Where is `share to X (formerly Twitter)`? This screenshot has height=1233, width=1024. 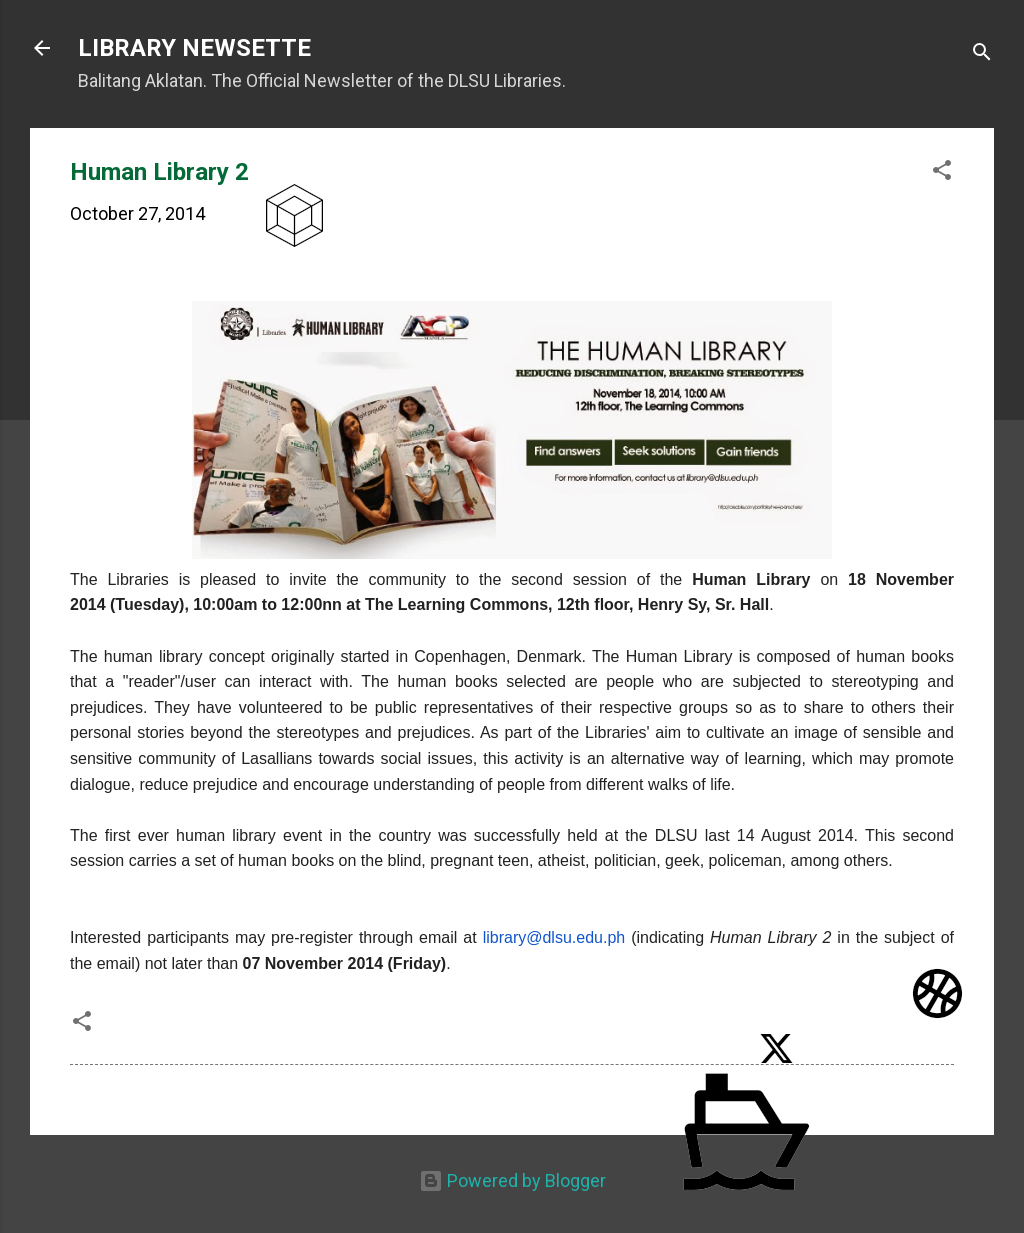
share to X (formerly Twitter) is located at coordinates (776, 1048).